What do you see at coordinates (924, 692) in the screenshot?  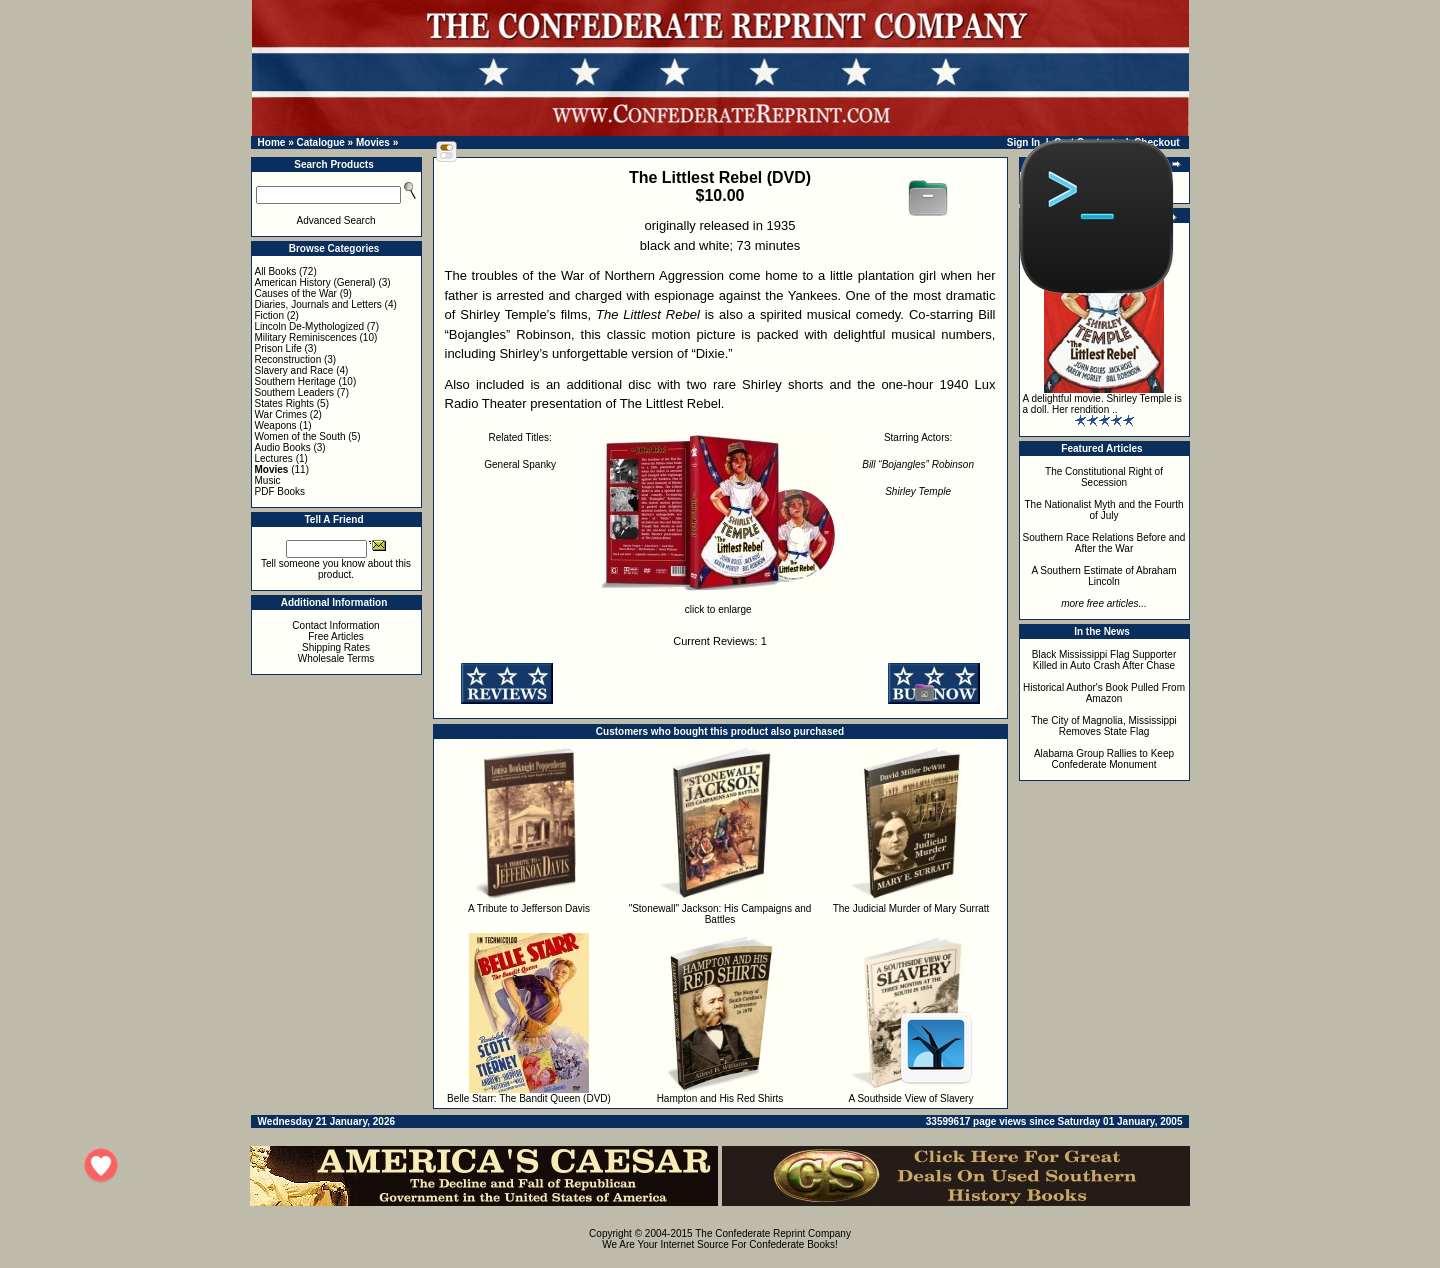 I see `open your pictures folder` at bounding box center [924, 692].